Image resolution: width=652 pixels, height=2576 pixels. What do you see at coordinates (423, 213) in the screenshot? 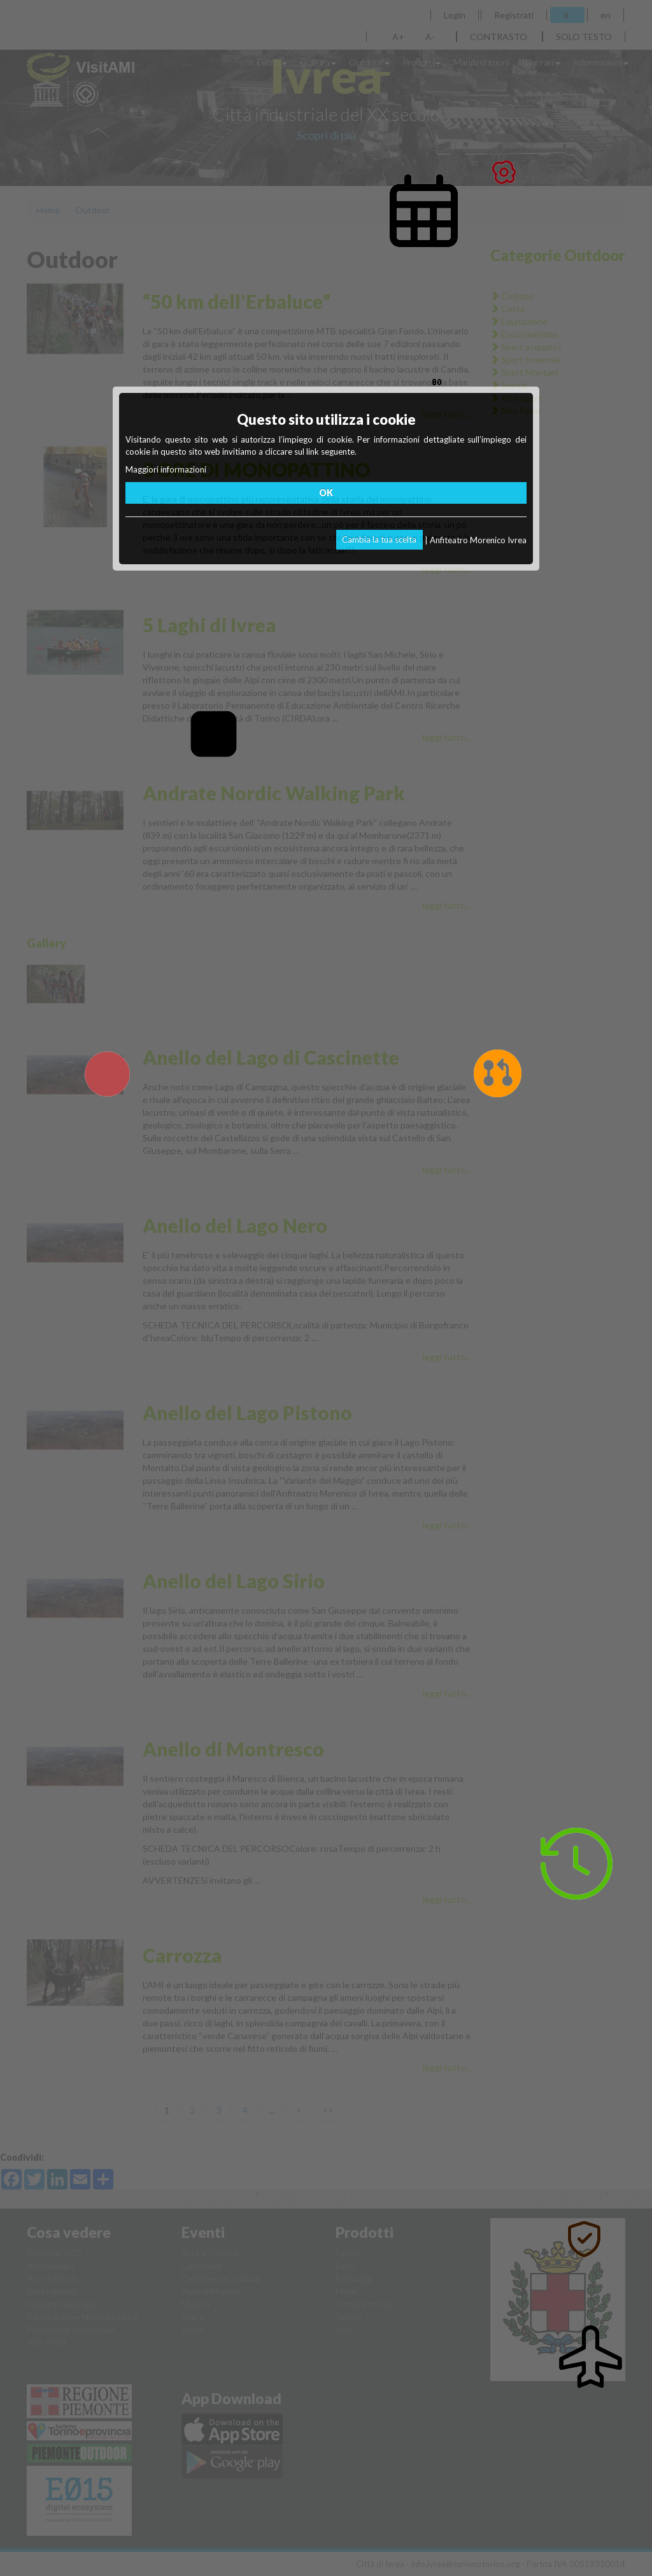
I see `view calendar or schedule` at bounding box center [423, 213].